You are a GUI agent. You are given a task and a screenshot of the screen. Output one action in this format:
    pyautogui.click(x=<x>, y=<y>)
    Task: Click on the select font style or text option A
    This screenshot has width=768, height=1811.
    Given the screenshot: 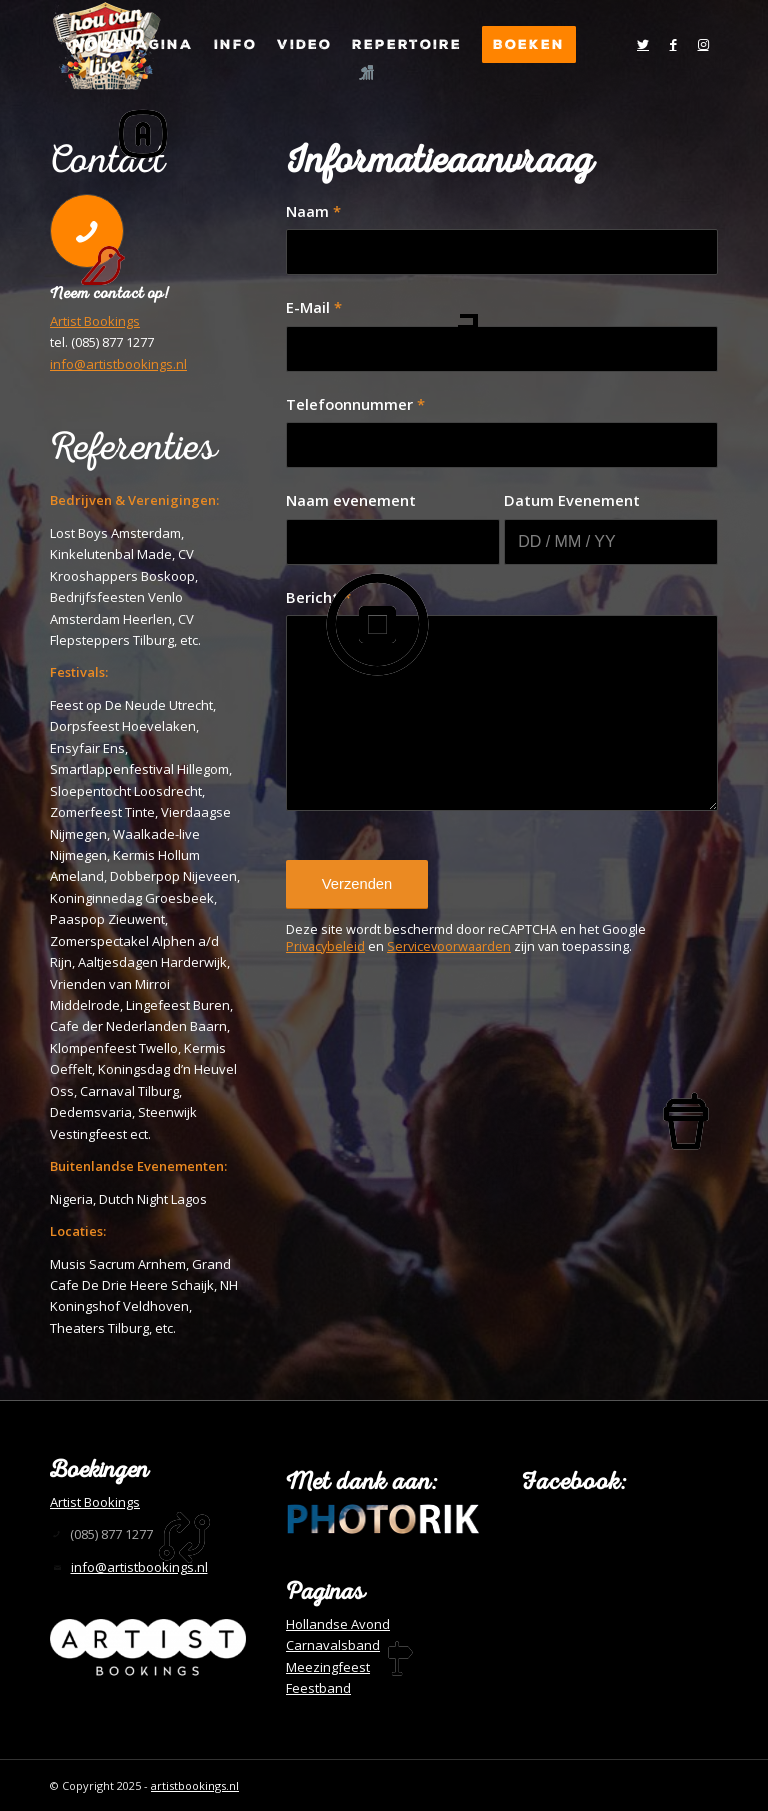 What is the action you would take?
    pyautogui.click(x=143, y=134)
    